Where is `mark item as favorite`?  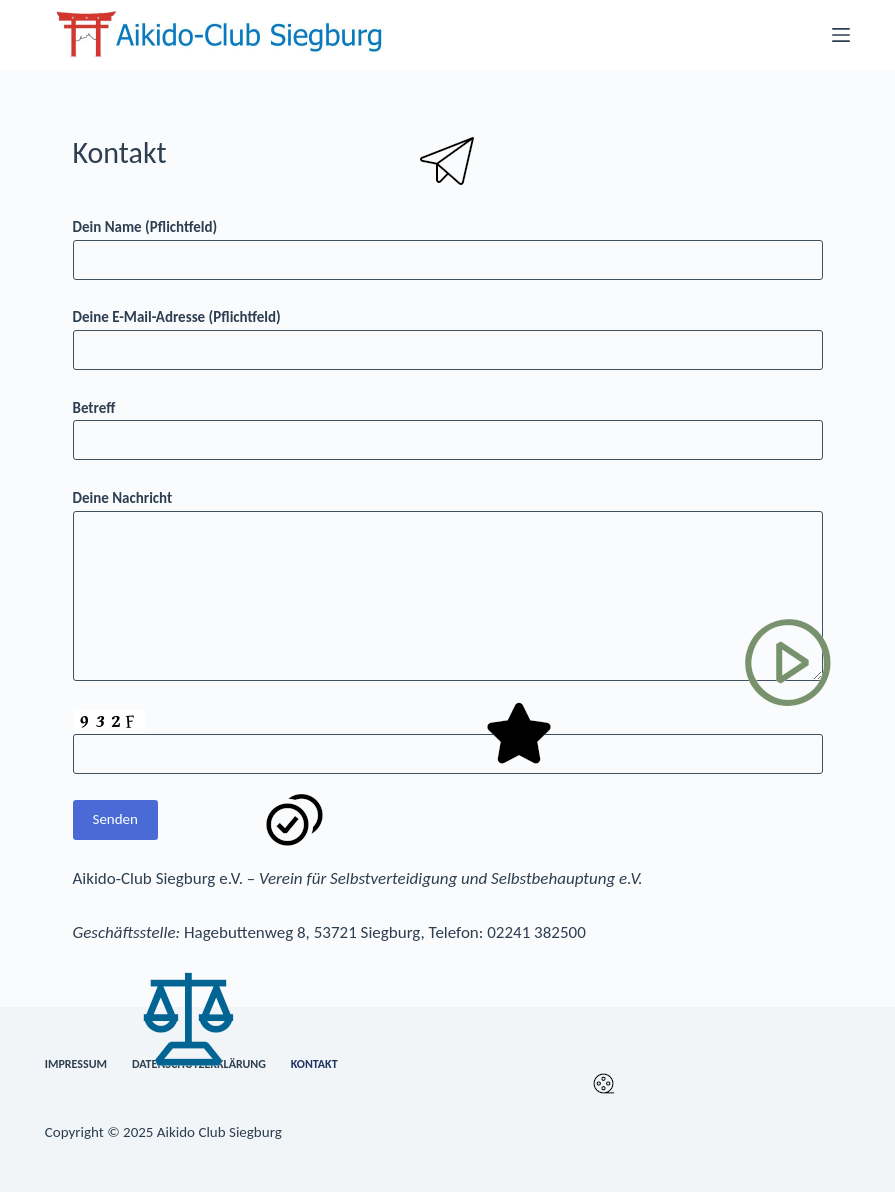
mark item as favorite is located at coordinates (519, 734).